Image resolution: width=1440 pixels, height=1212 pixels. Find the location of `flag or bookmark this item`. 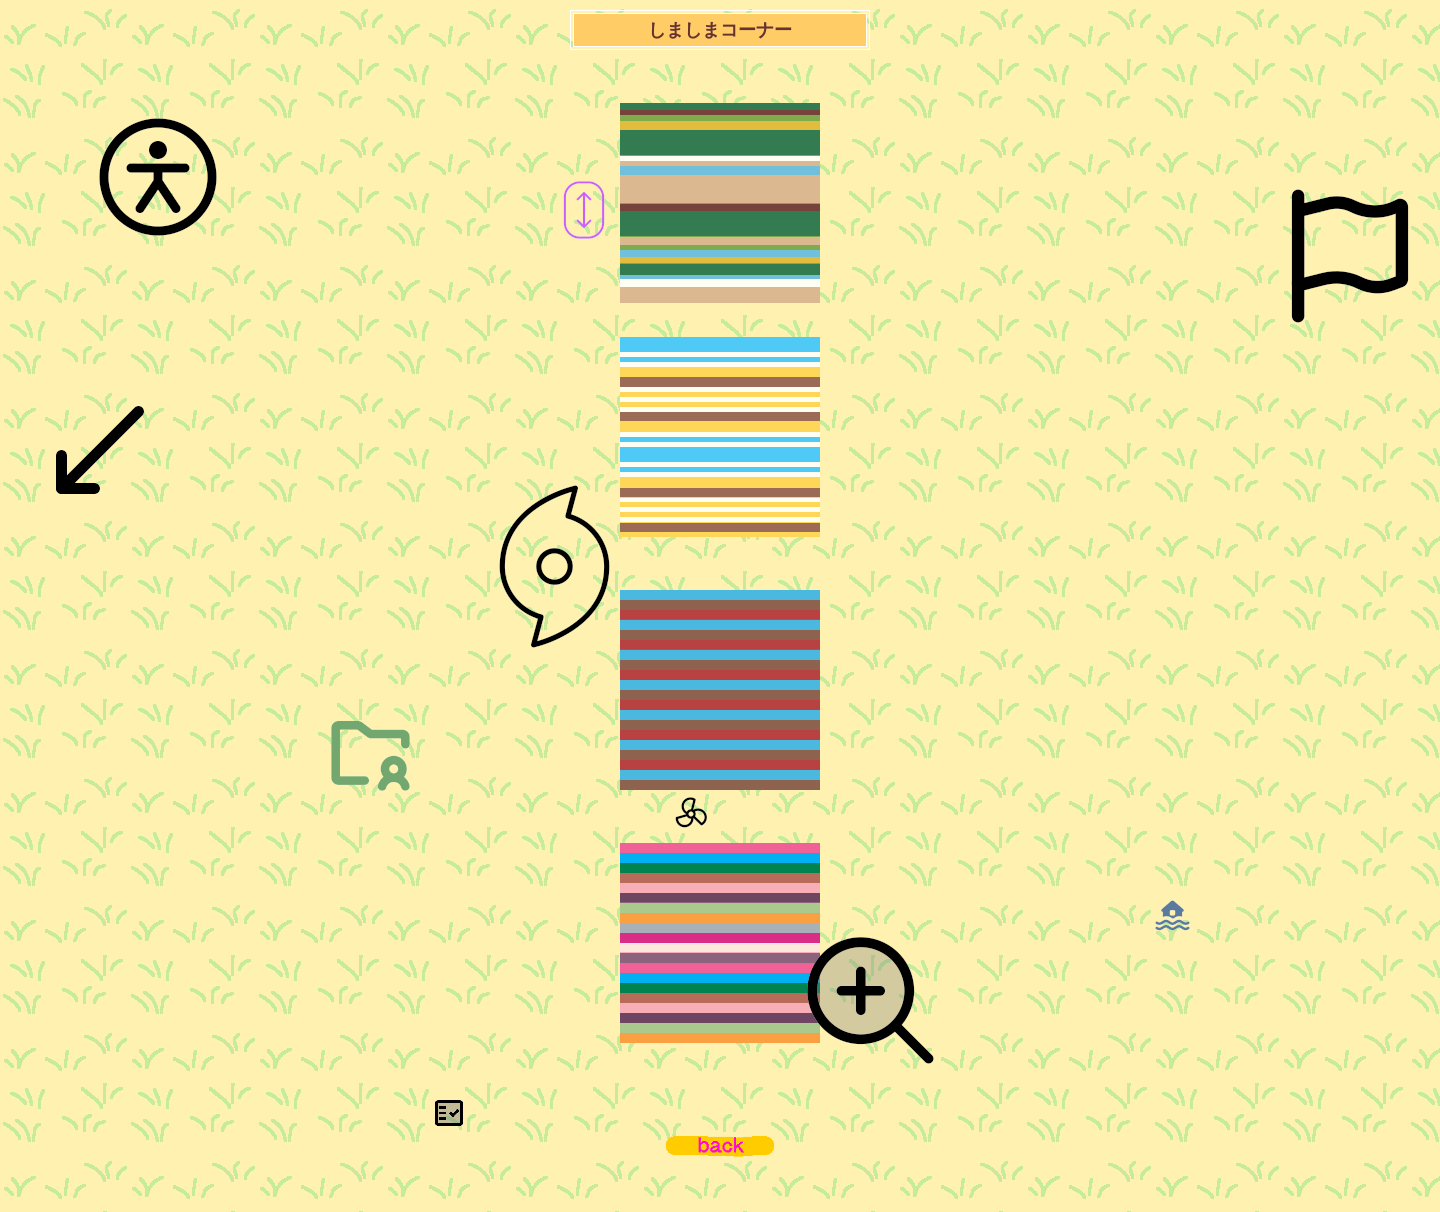

flag or bookmark this item is located at coordinates (1350, 256).